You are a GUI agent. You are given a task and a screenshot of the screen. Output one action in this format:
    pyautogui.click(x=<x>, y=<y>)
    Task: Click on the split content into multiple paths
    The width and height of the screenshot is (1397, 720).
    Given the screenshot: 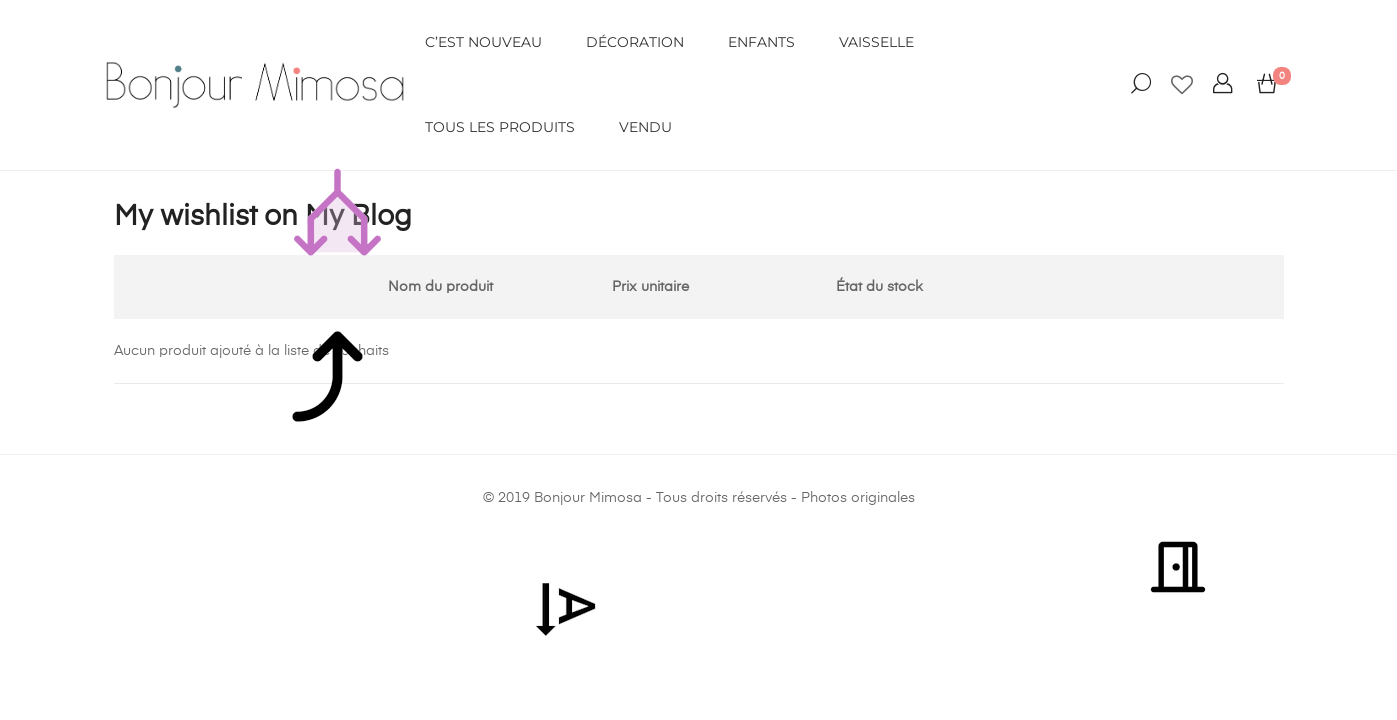 What is the action you would take?
    pyautogui.click(x=337, y=215)
    